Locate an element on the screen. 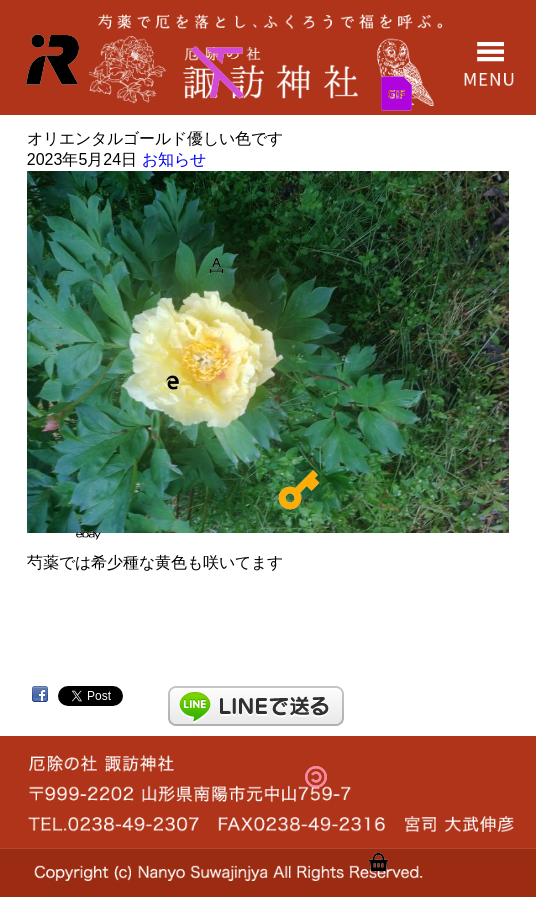 The image size is (536, 901). open Microsoft Edge browser is located at coordinates (172, 382).